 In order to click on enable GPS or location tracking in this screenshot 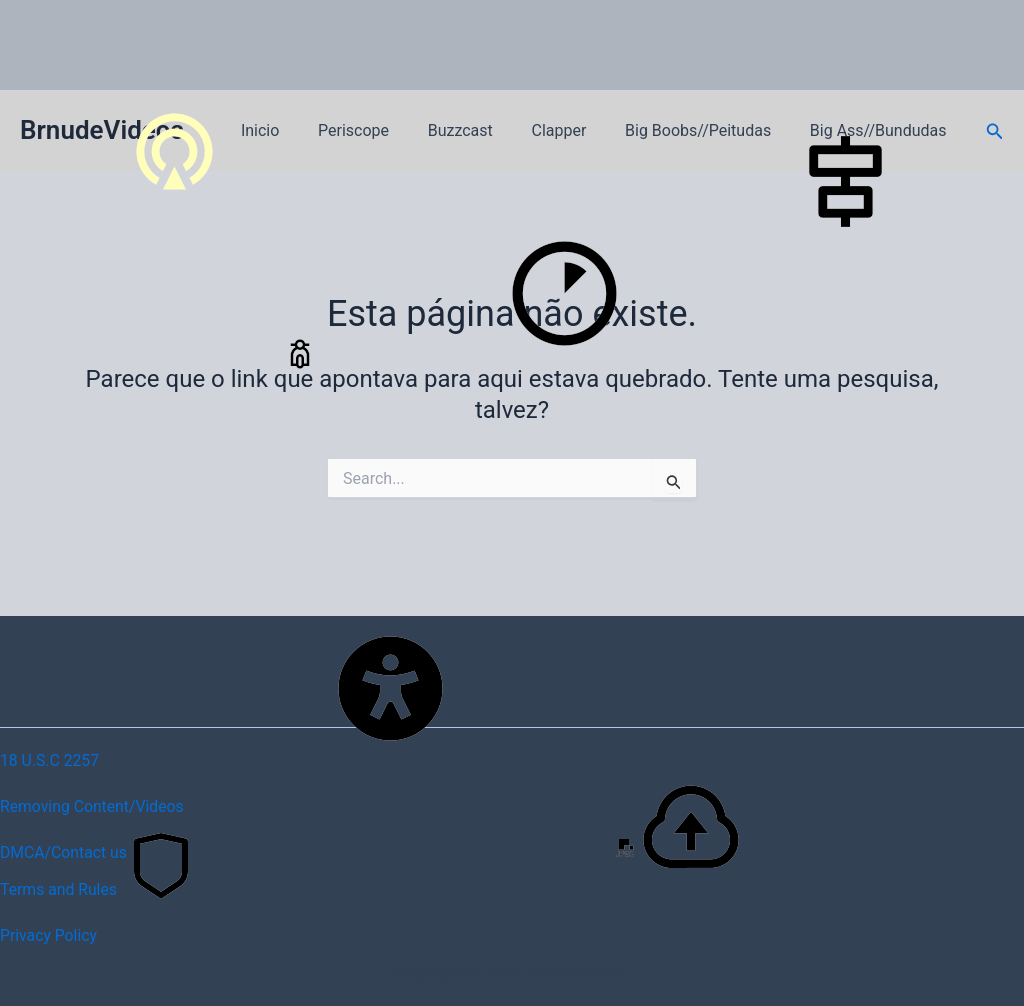, I will do `click(174, 151)`.